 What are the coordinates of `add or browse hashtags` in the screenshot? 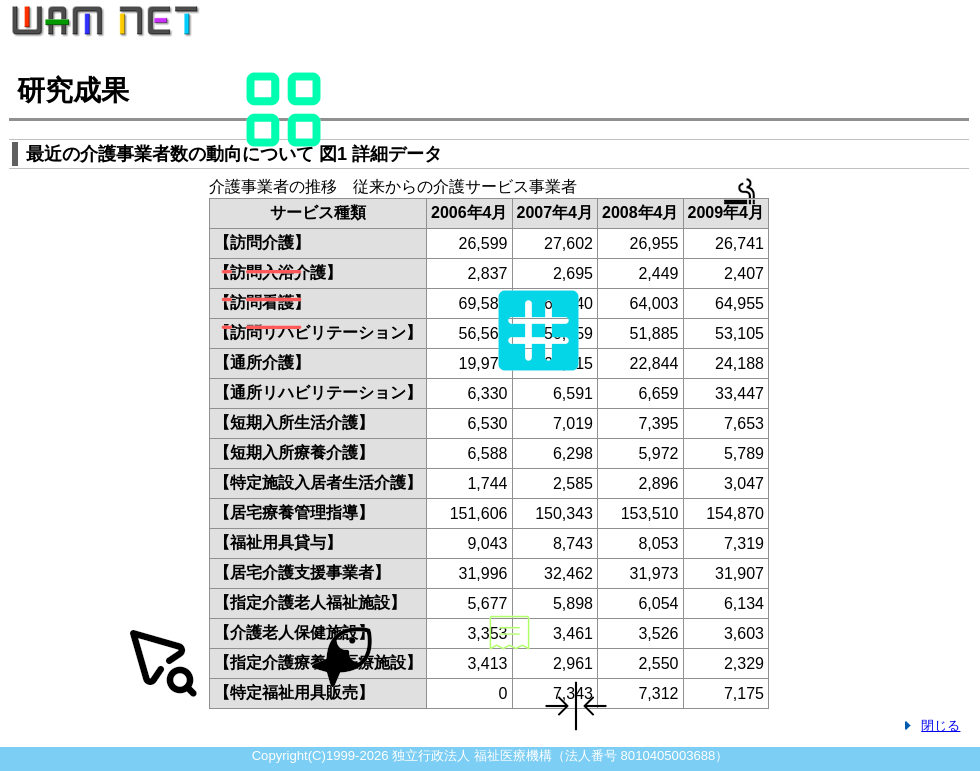 It's located at (538, 330).